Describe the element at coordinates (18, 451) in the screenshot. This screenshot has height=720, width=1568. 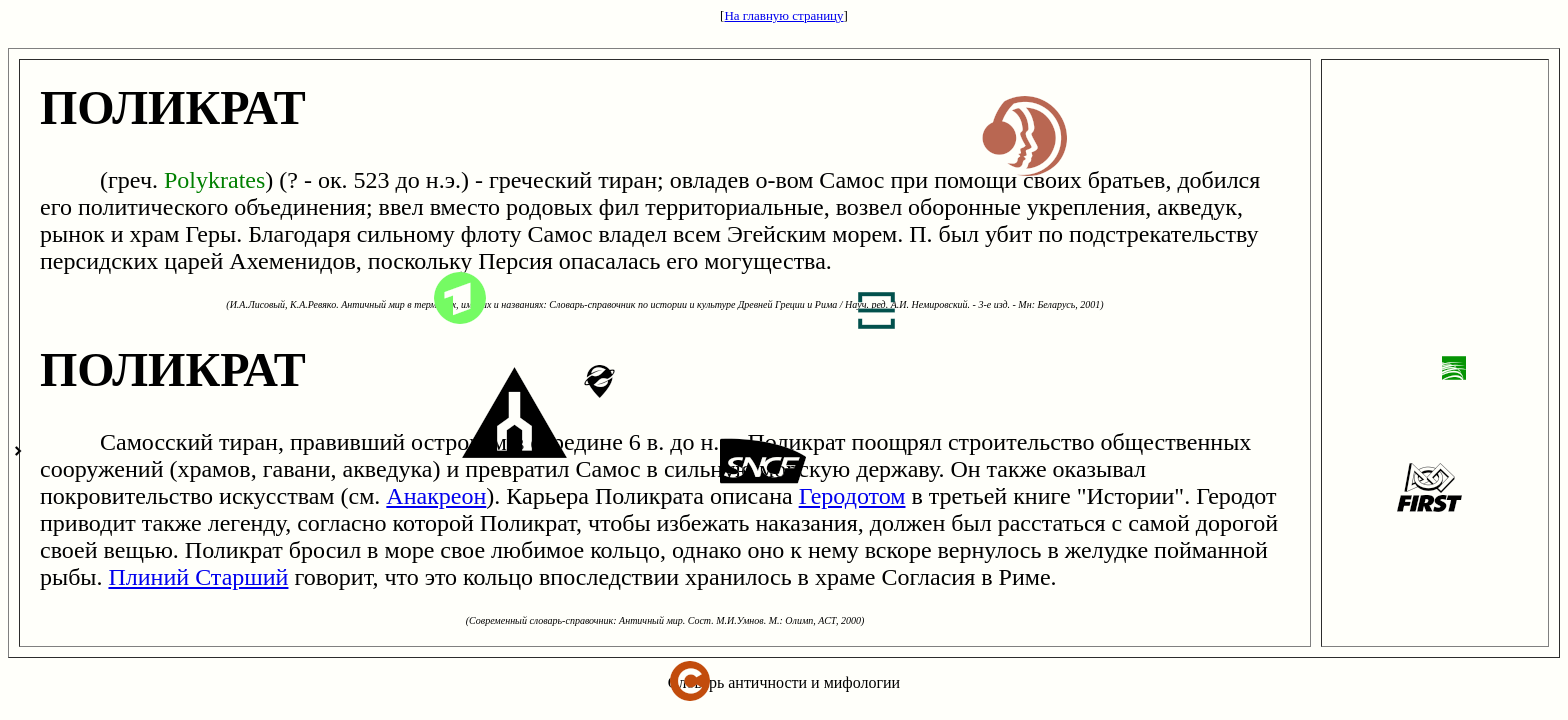
I see `expand a collapsible menu or section` at that location.